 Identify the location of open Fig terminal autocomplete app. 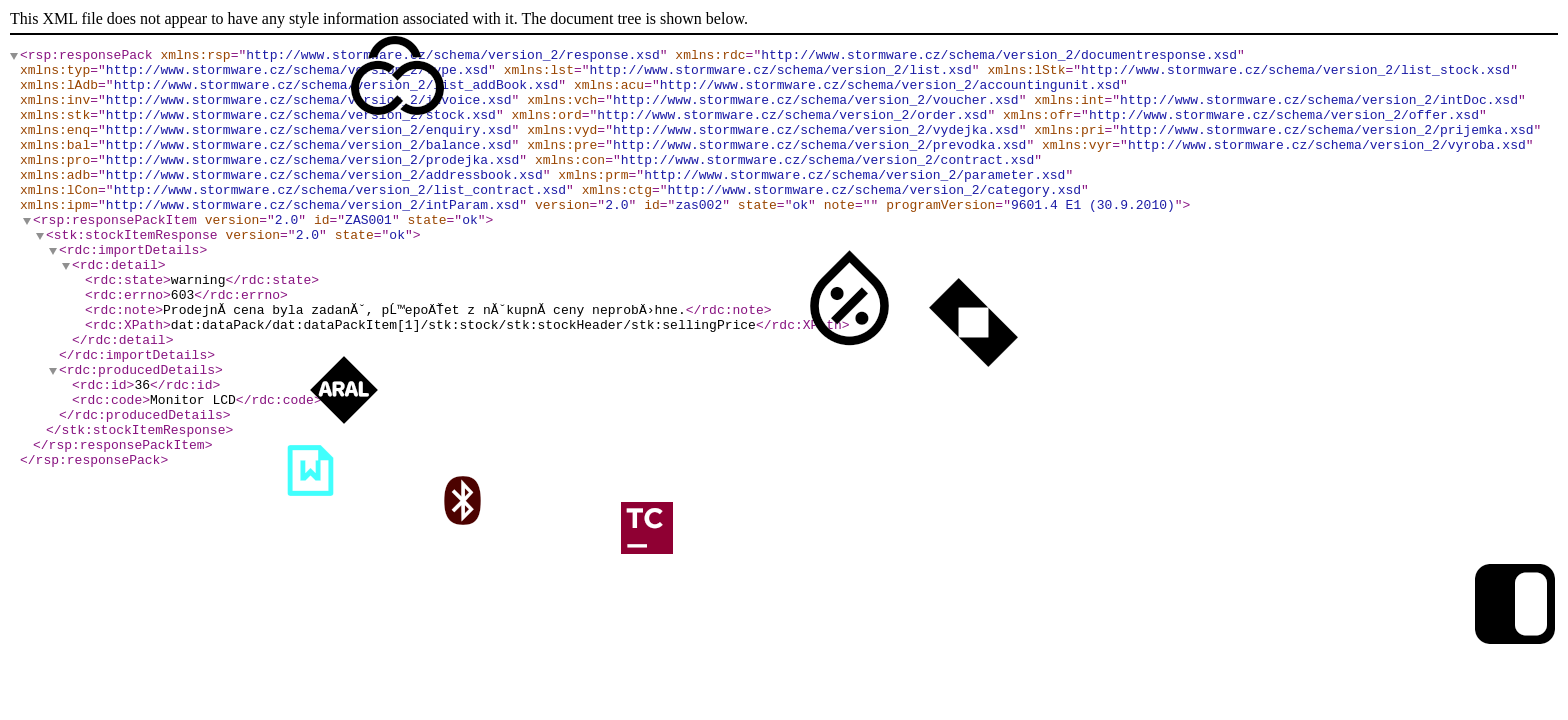
(1515, 604).